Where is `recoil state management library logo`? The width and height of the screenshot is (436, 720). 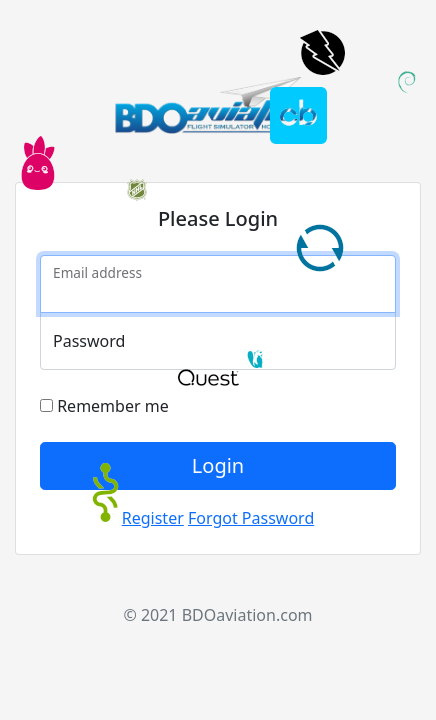
recoil state management library logo is located at coordinates (105, 492).